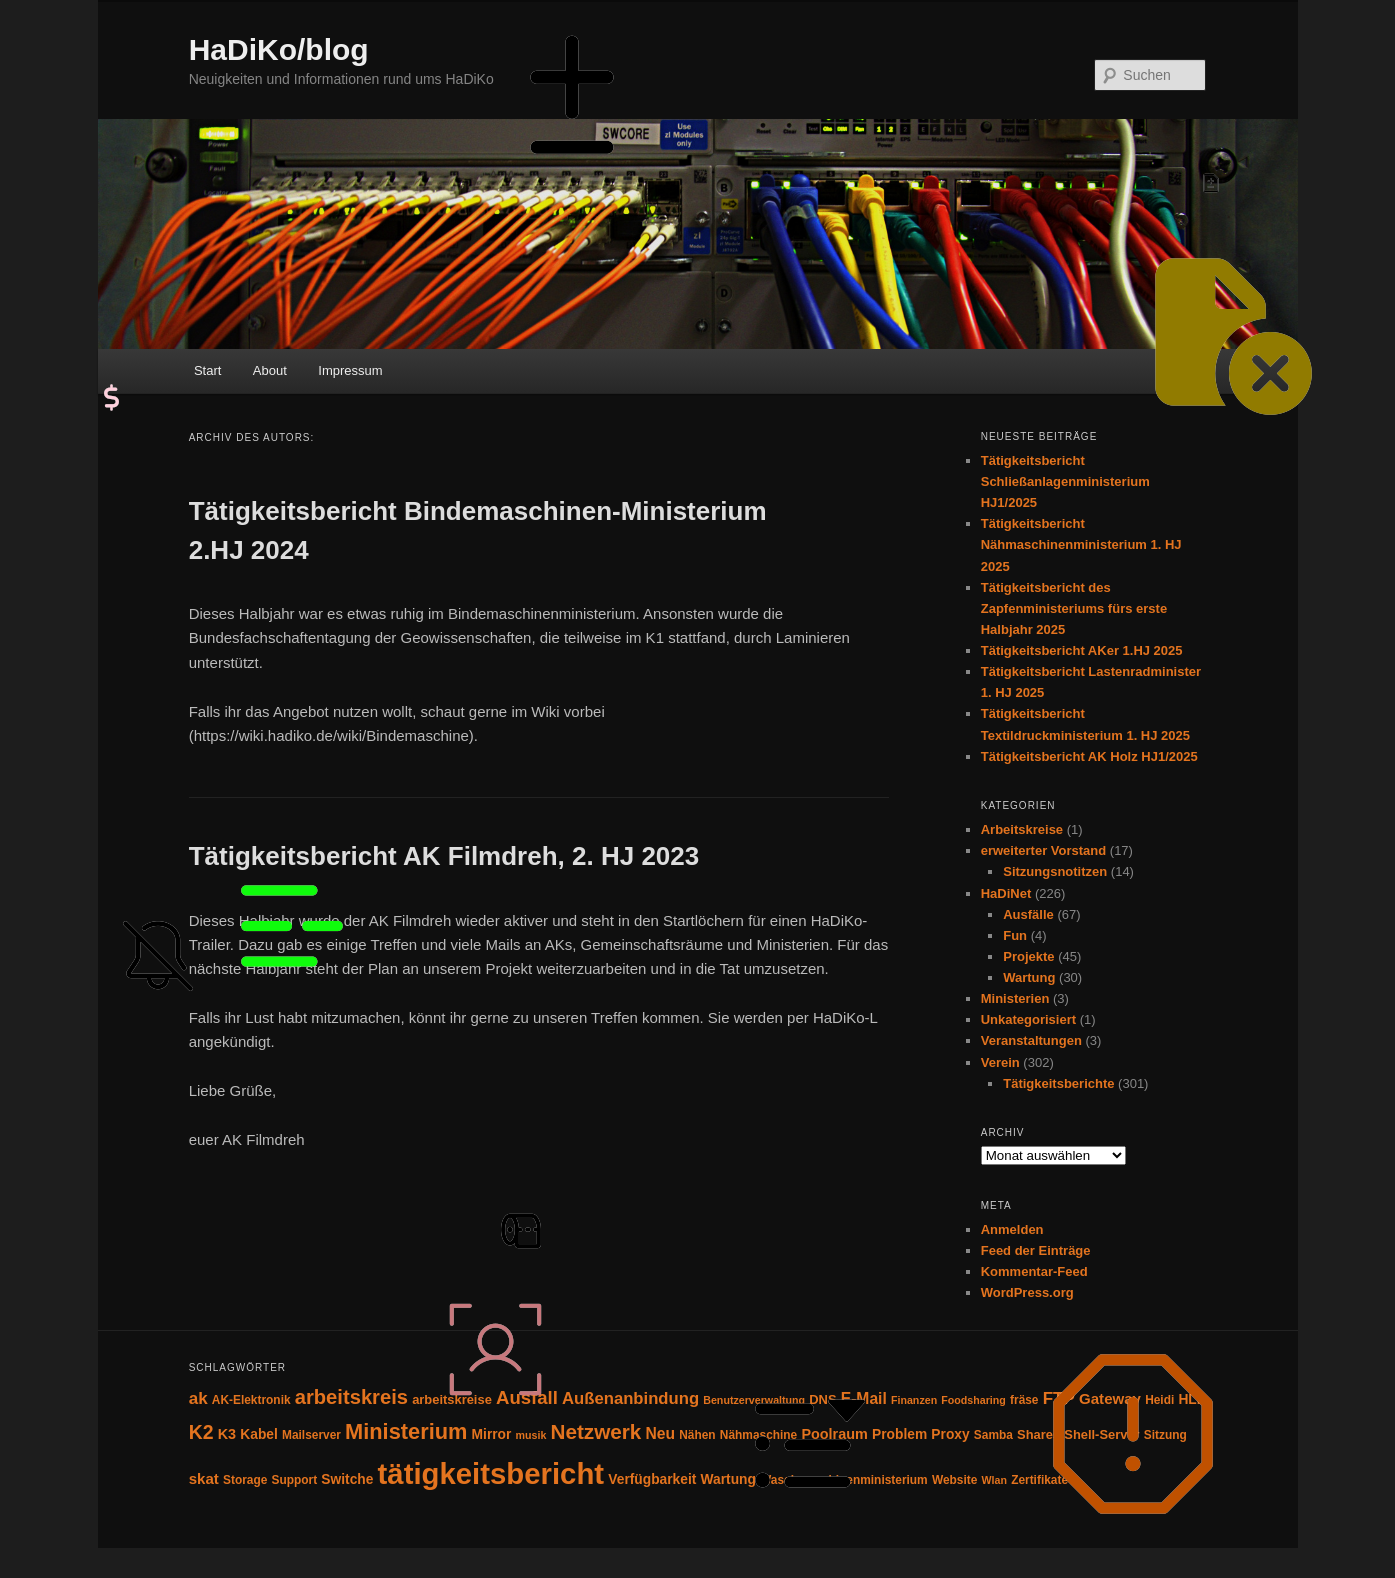  Describe the element at coordinates (111, 397) in the screenshot. I see `view pricing or payment options` at that location.